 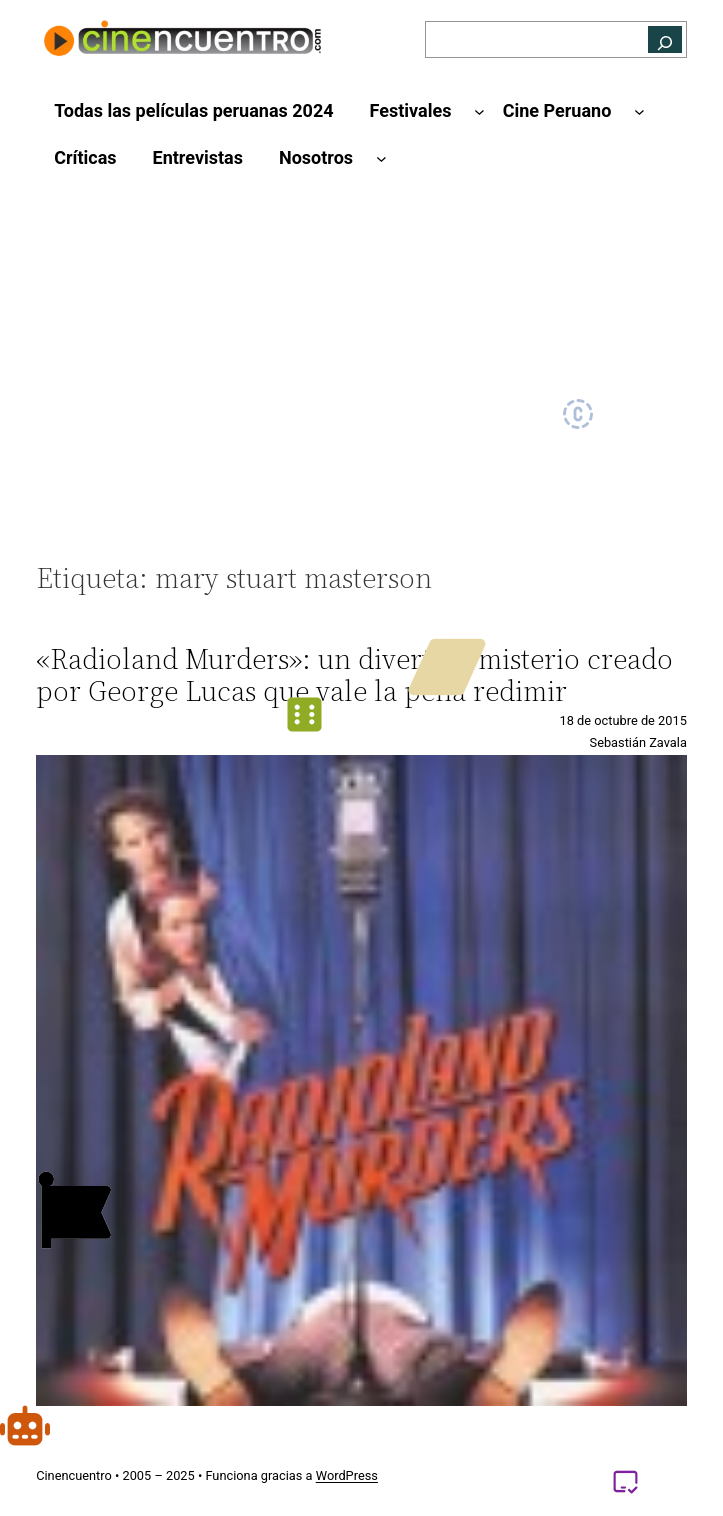 I want to click on access AI assistant or chatbot features, so click(x=25, y=1428).